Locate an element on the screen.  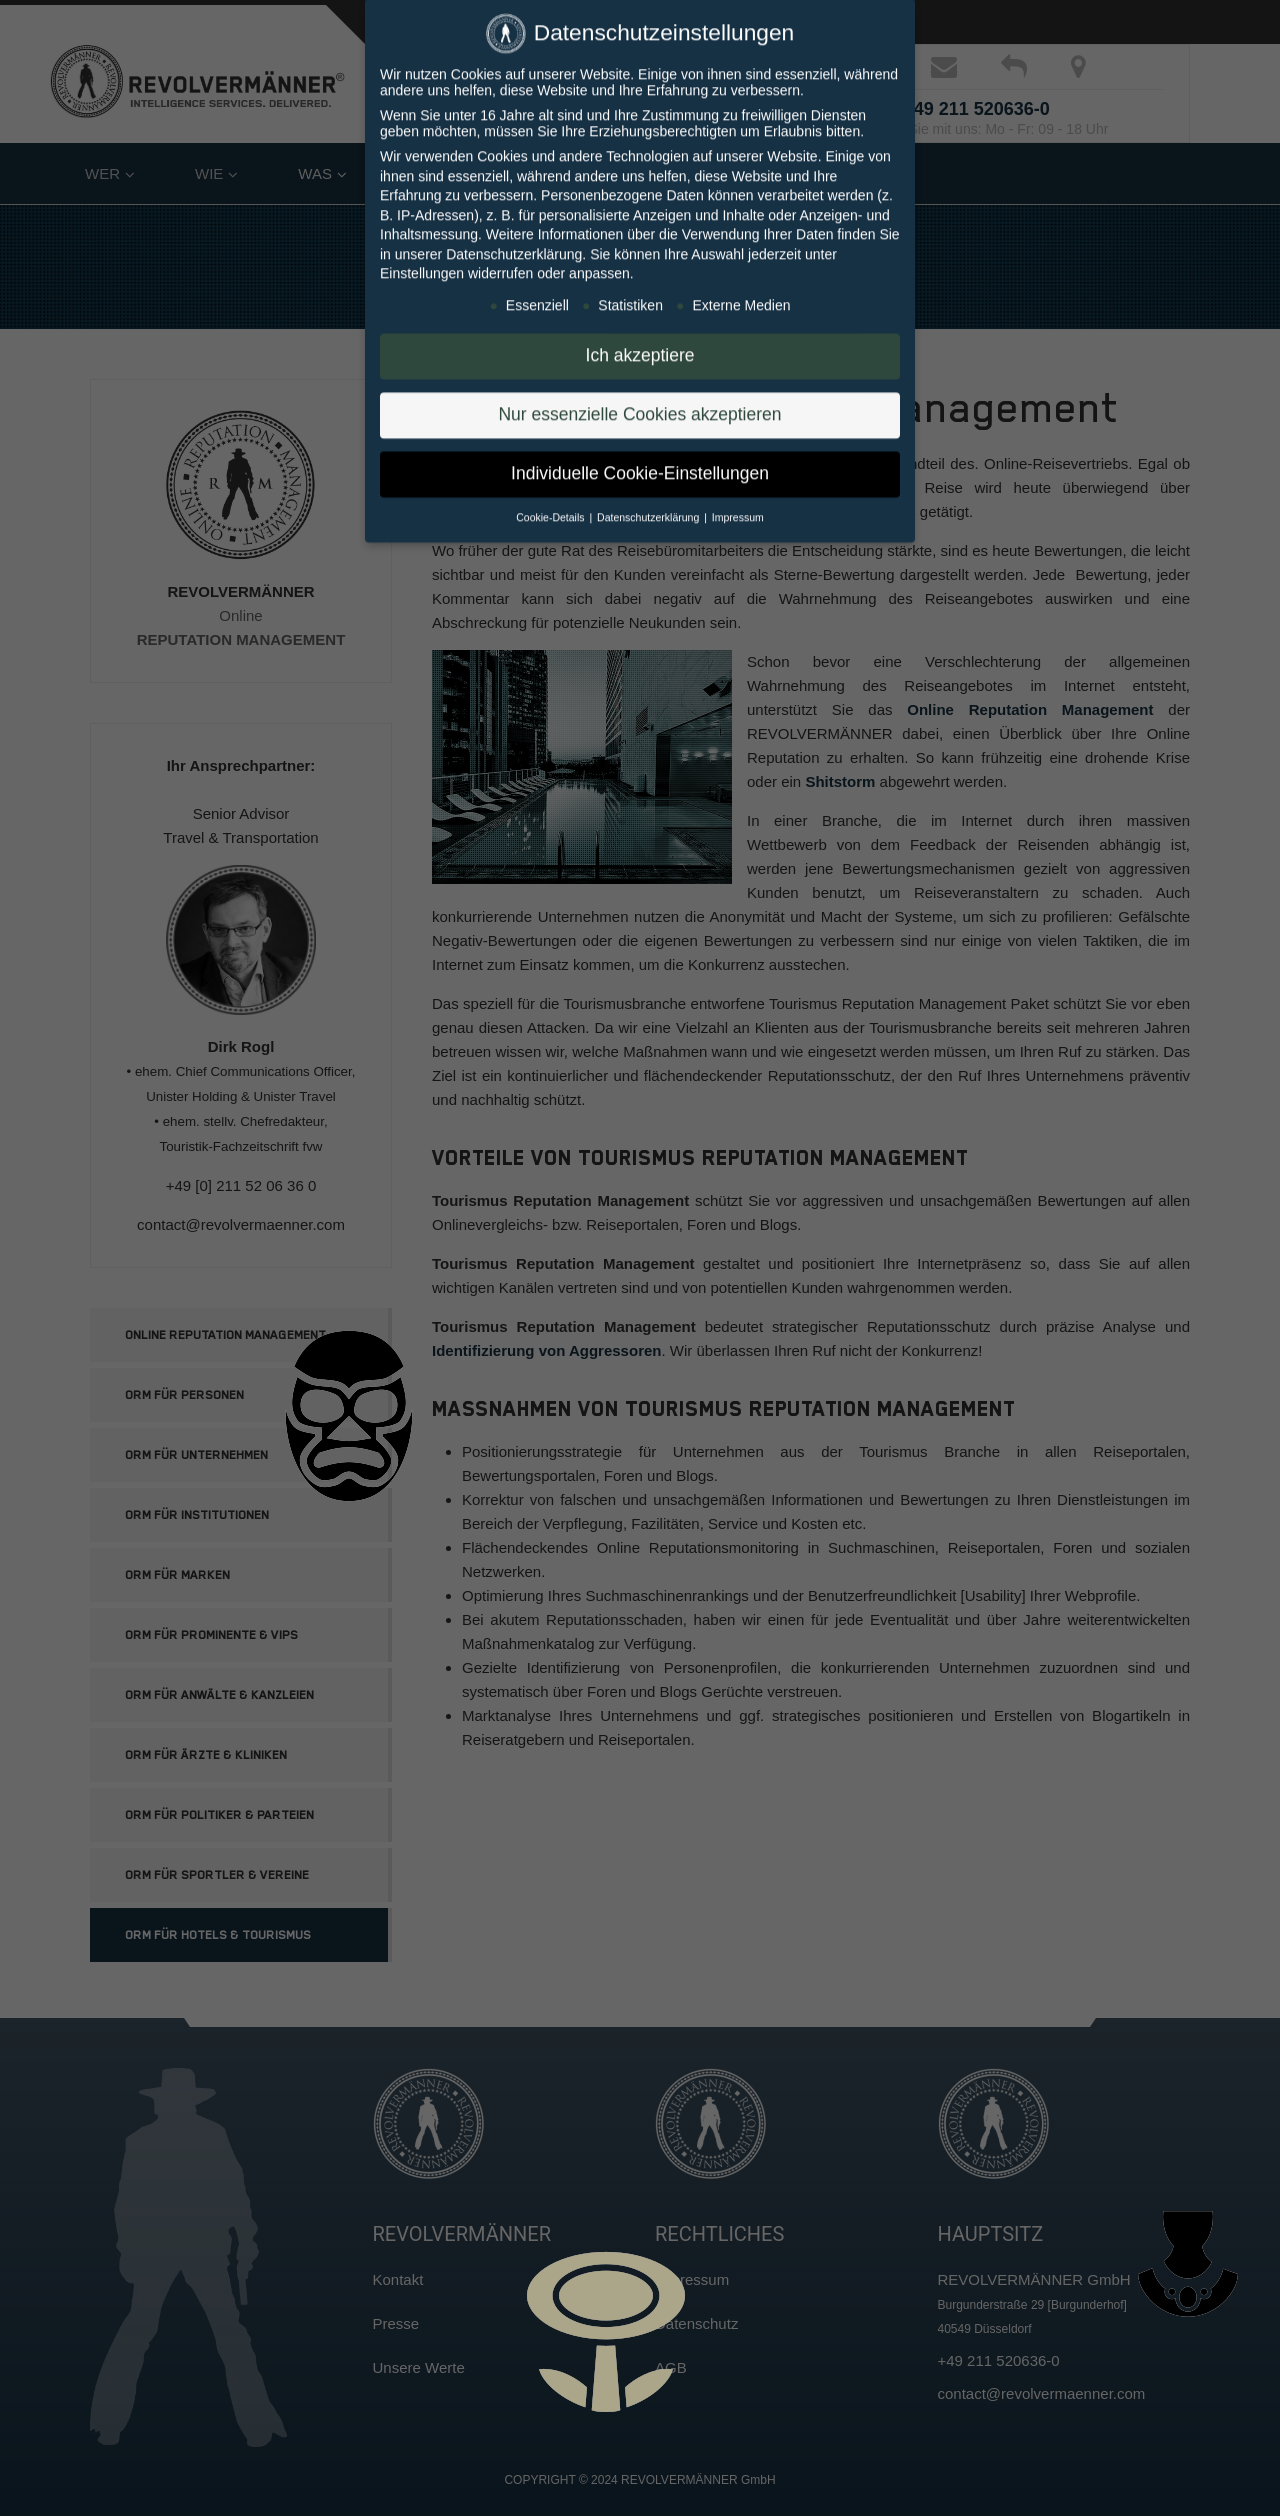
collect a power-up or special ability is located at coordinates (606, 2325).